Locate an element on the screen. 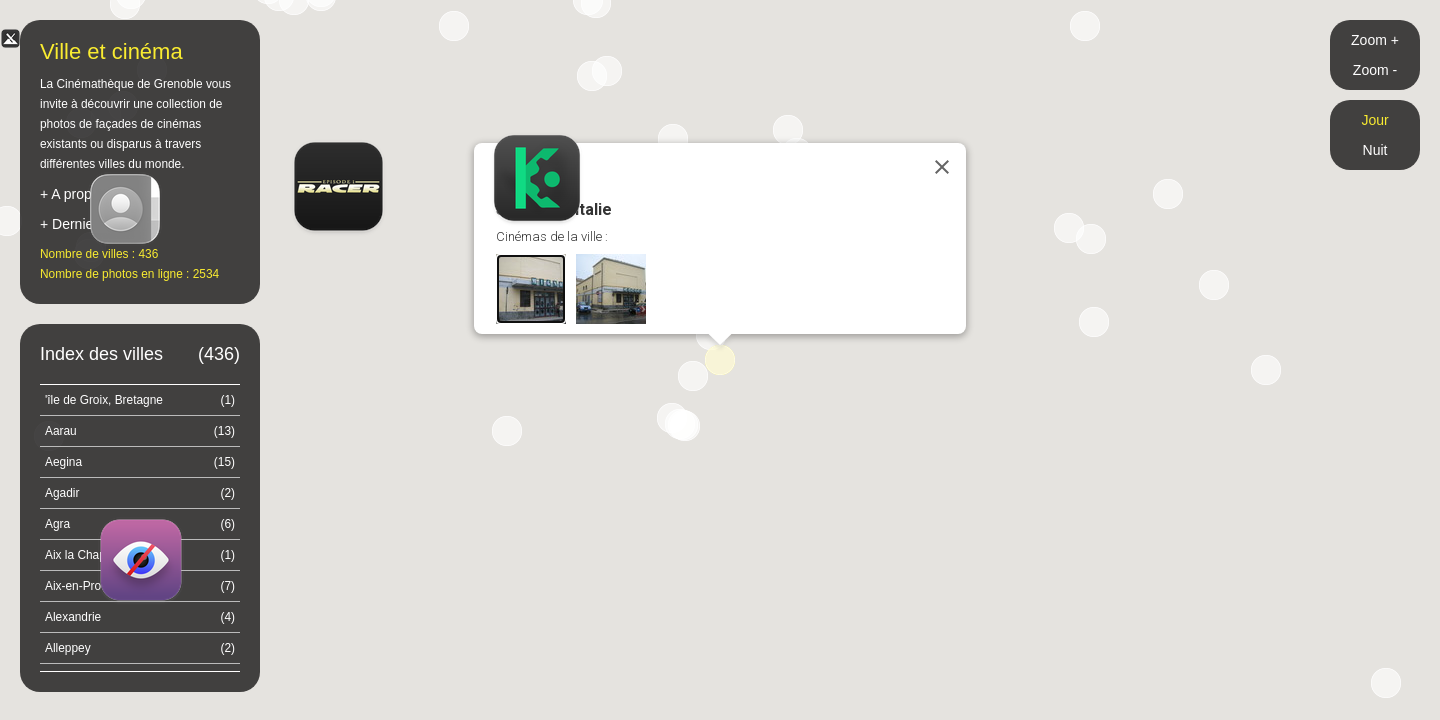 This screenshot has height=720, width=1440. launch star wars: episode i racer game is located at coordinates (338, 186).